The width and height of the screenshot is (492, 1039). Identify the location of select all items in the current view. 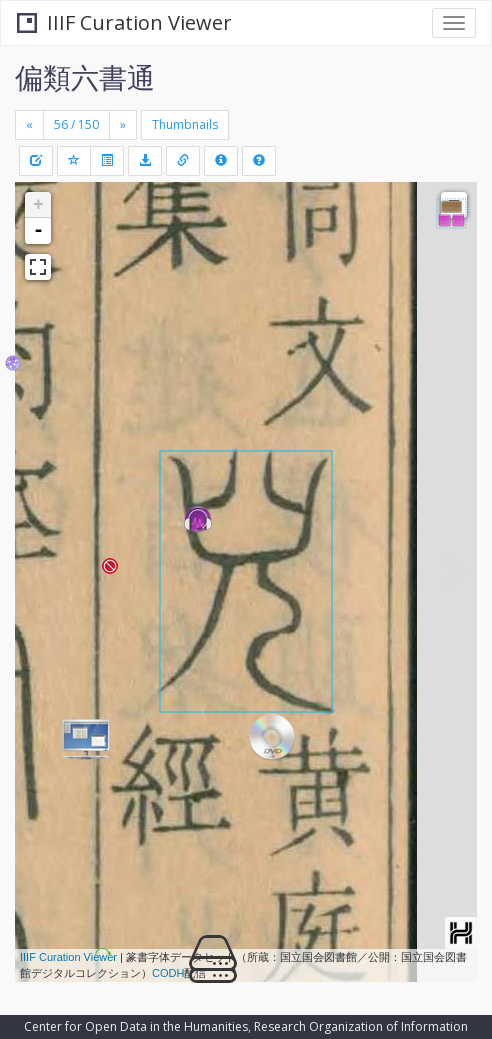
(451, 213).